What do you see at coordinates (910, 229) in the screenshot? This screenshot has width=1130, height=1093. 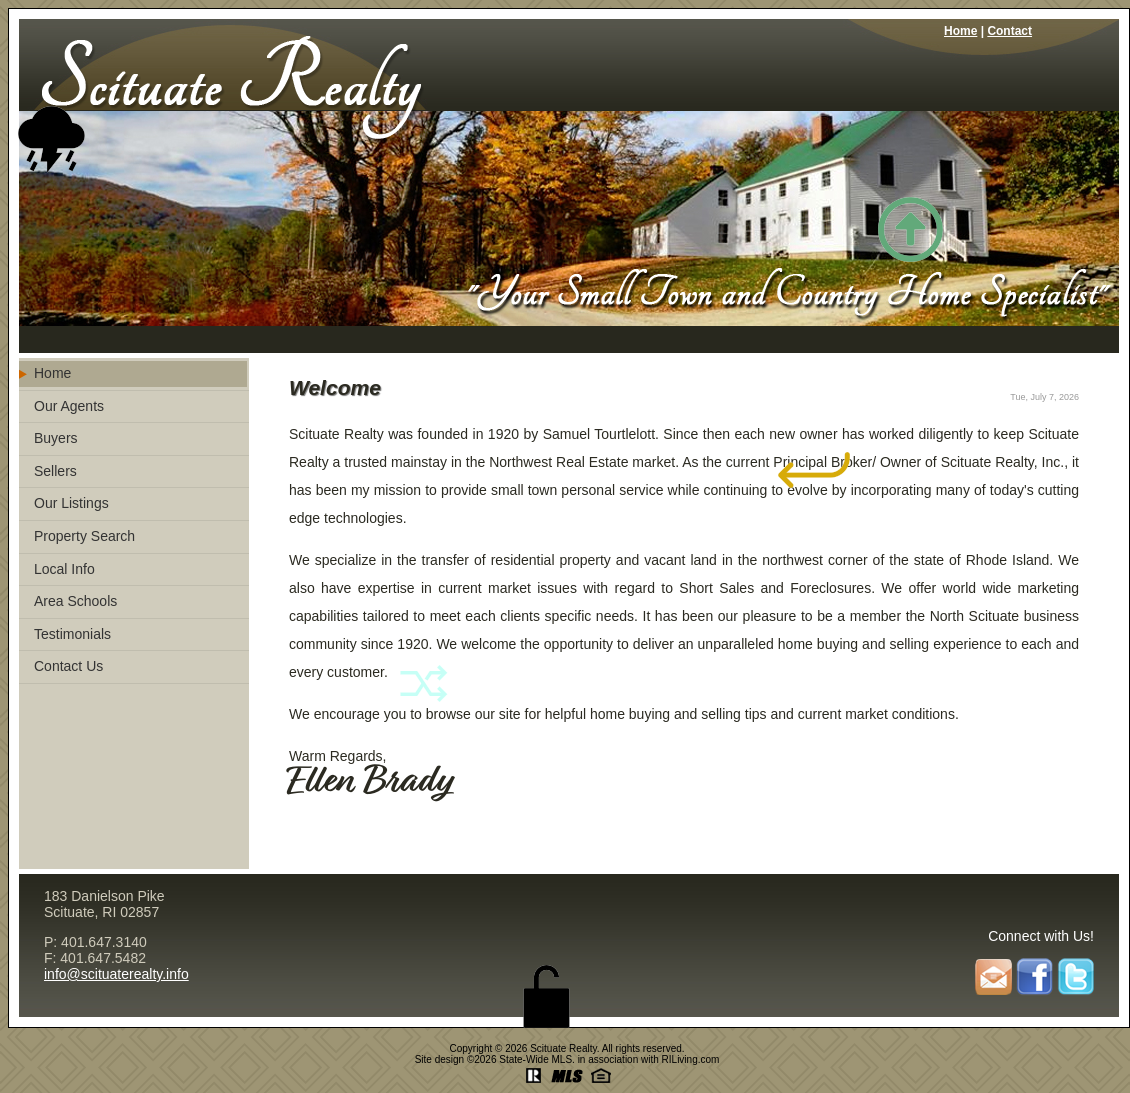 I see `scroll to top of page` at bounding box center [910, 229].